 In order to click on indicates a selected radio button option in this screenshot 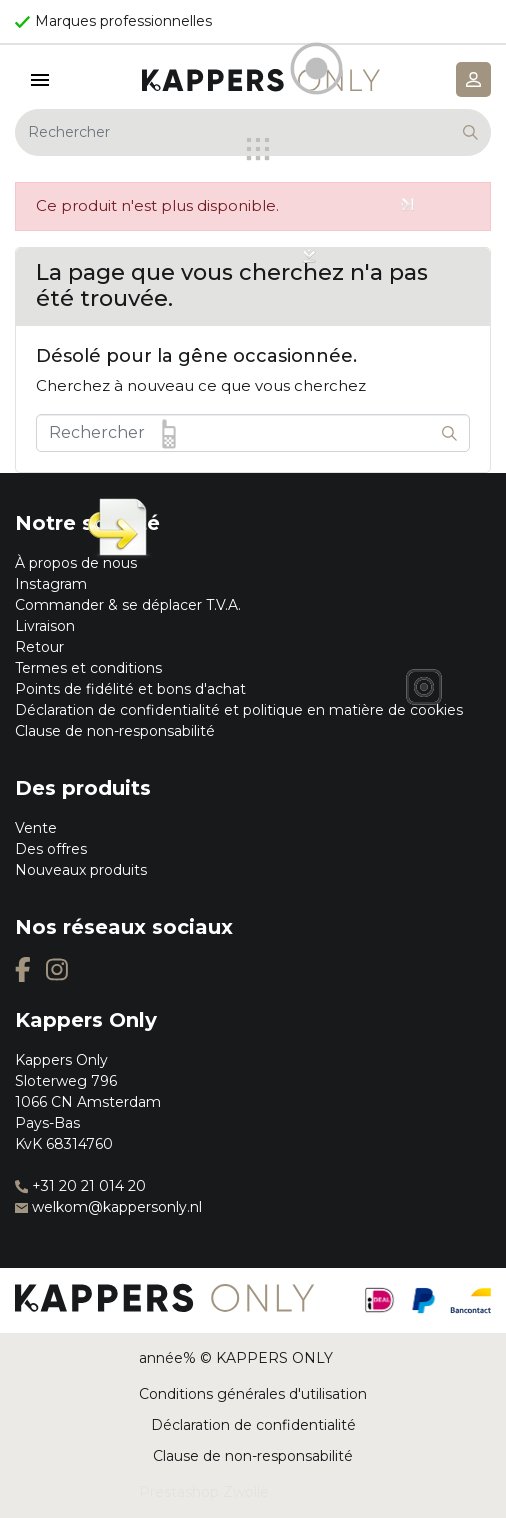, I will do `click(316, 68)`.